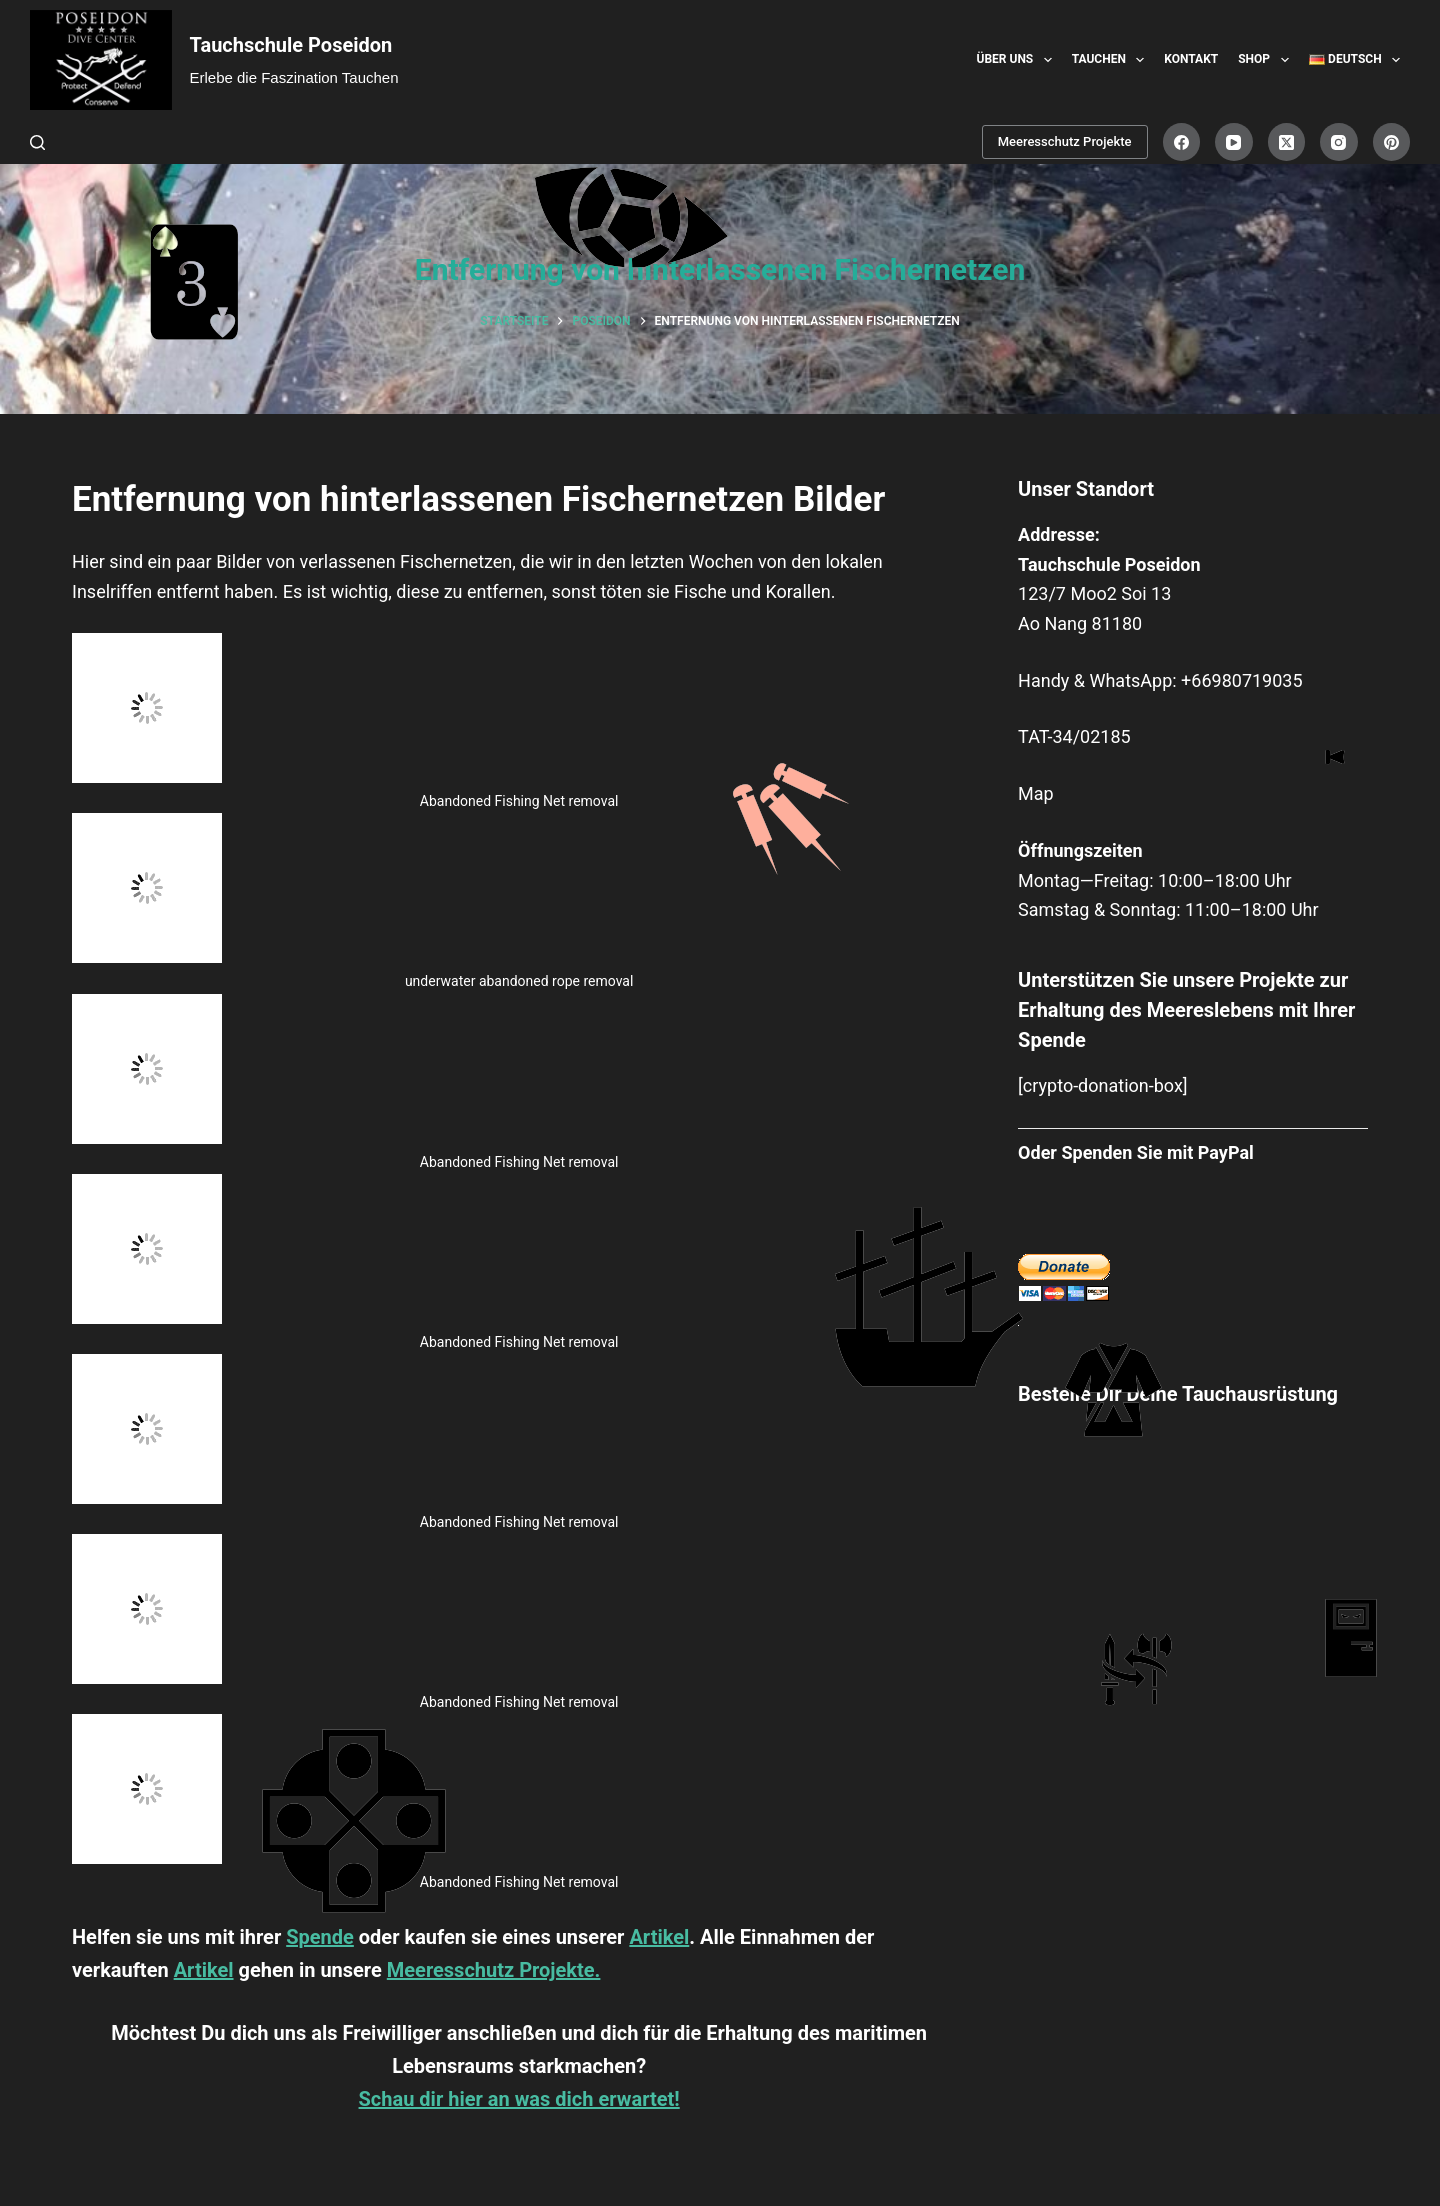 This screenshot has width=1440, height=2206. Describe the element at coordinates (194, 282) in the screenshot. I see `select the three of spades card` at that location.